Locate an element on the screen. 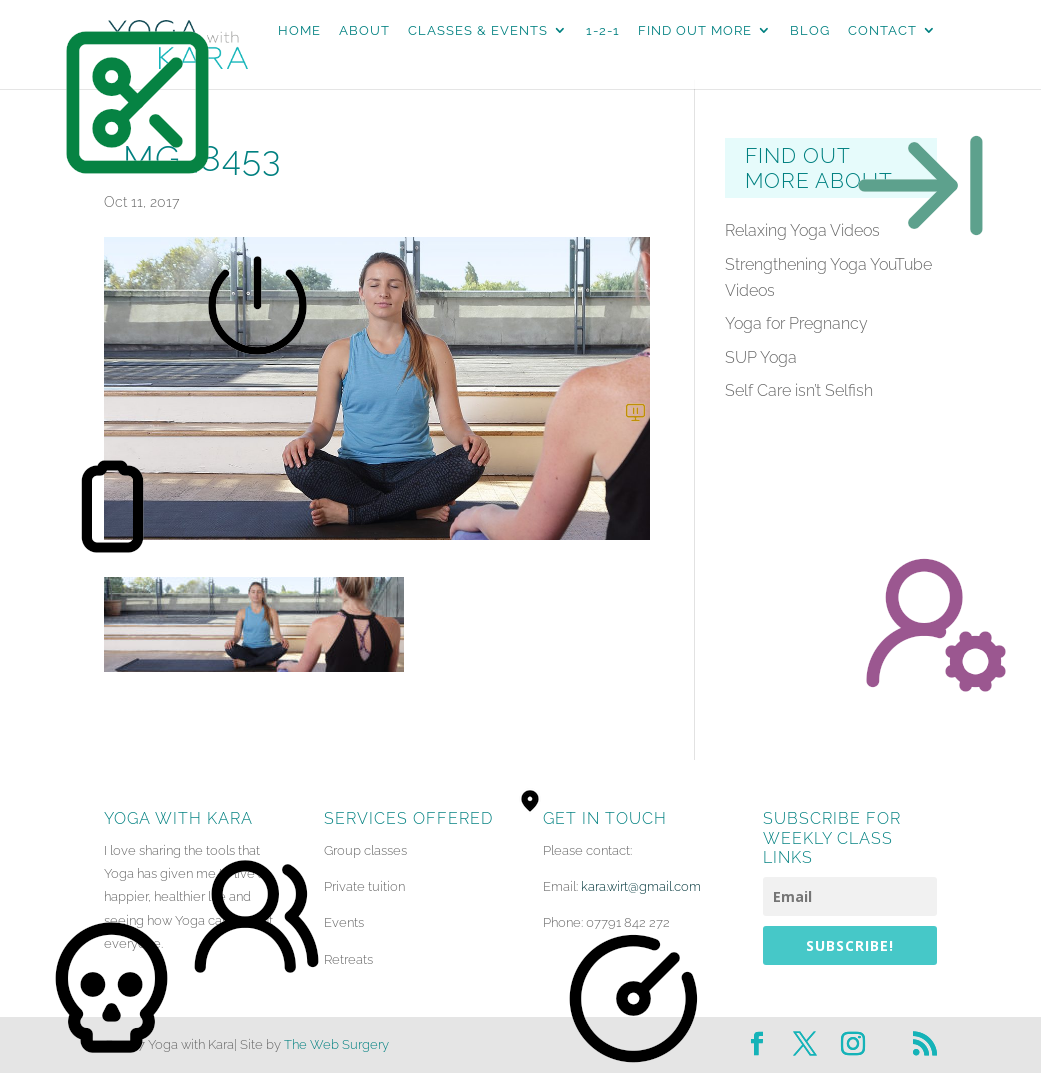 This screenshot has height=1073, width=1041. access user account settings is located at coordinates (937, 623).